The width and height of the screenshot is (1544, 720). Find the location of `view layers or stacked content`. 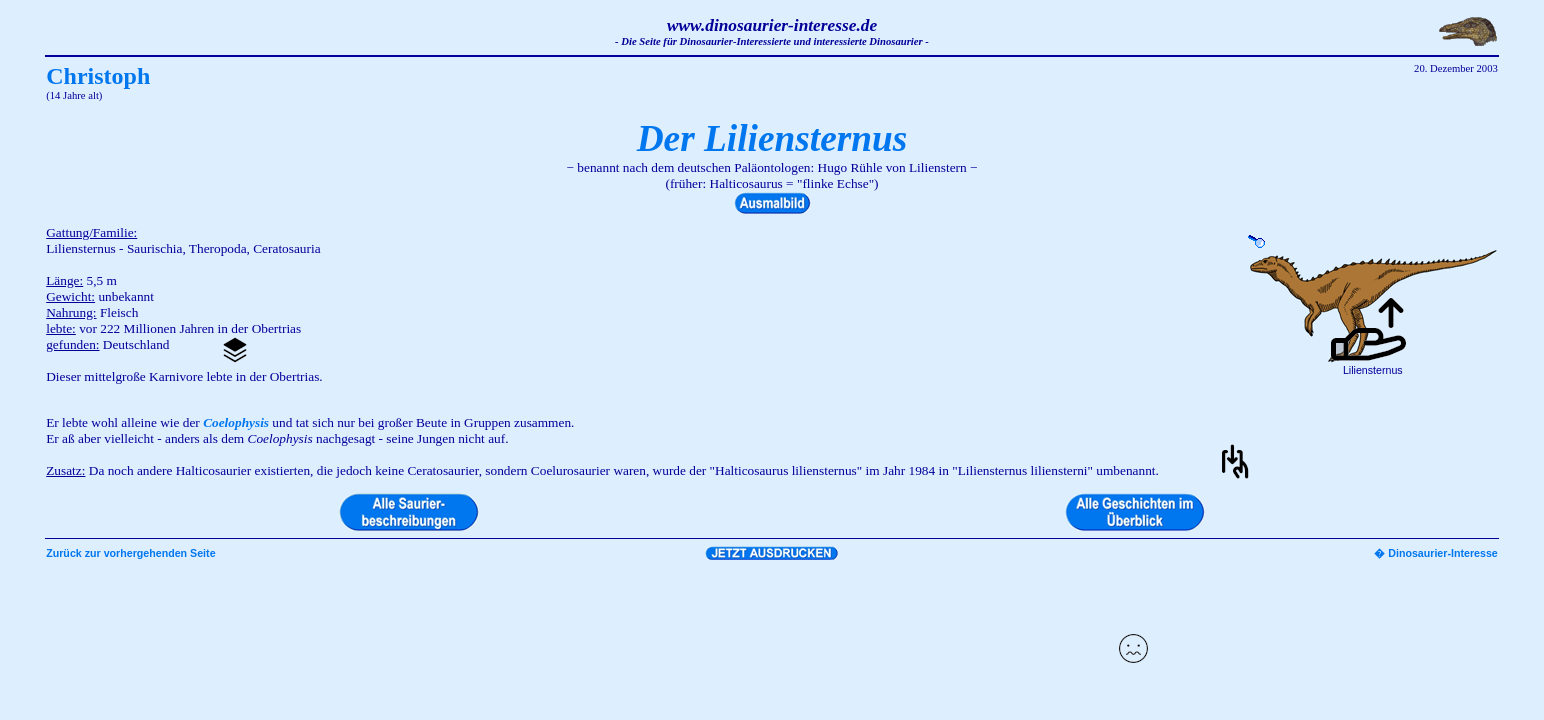

view layers or stacked content is located at coordinates (235, 350).